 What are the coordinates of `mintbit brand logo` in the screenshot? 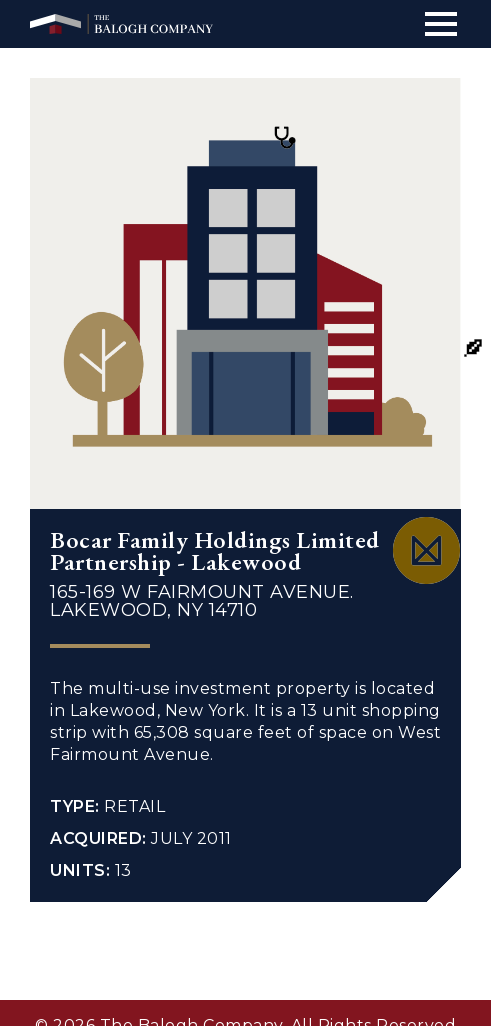 It's located at (473, 348).